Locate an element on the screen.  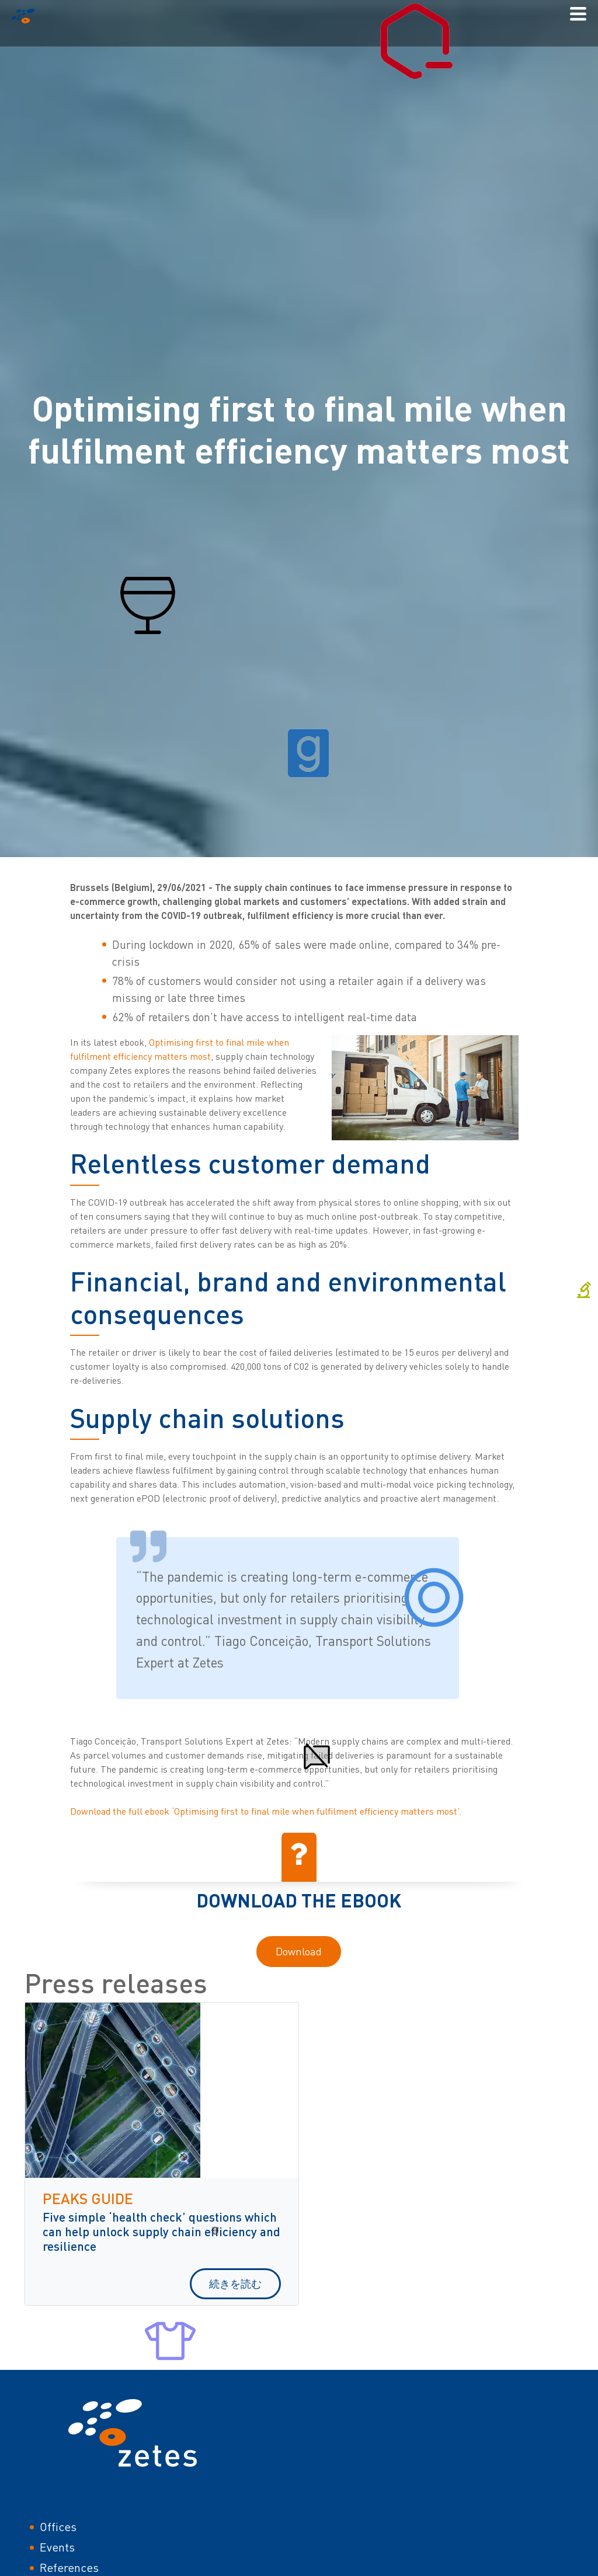
view wine or beverage menu is located at coordinates (148, 604).